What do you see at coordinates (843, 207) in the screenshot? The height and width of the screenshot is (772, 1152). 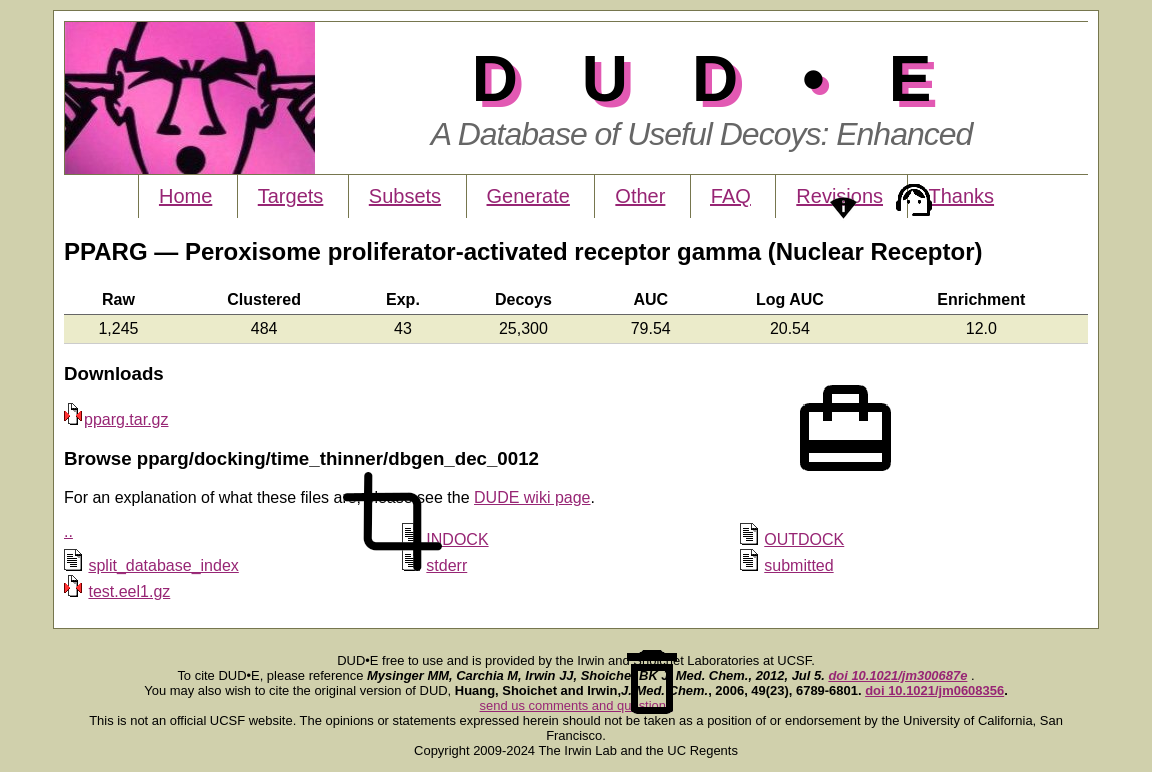 I see `view wifi network information` at bounding box center [843, 207].